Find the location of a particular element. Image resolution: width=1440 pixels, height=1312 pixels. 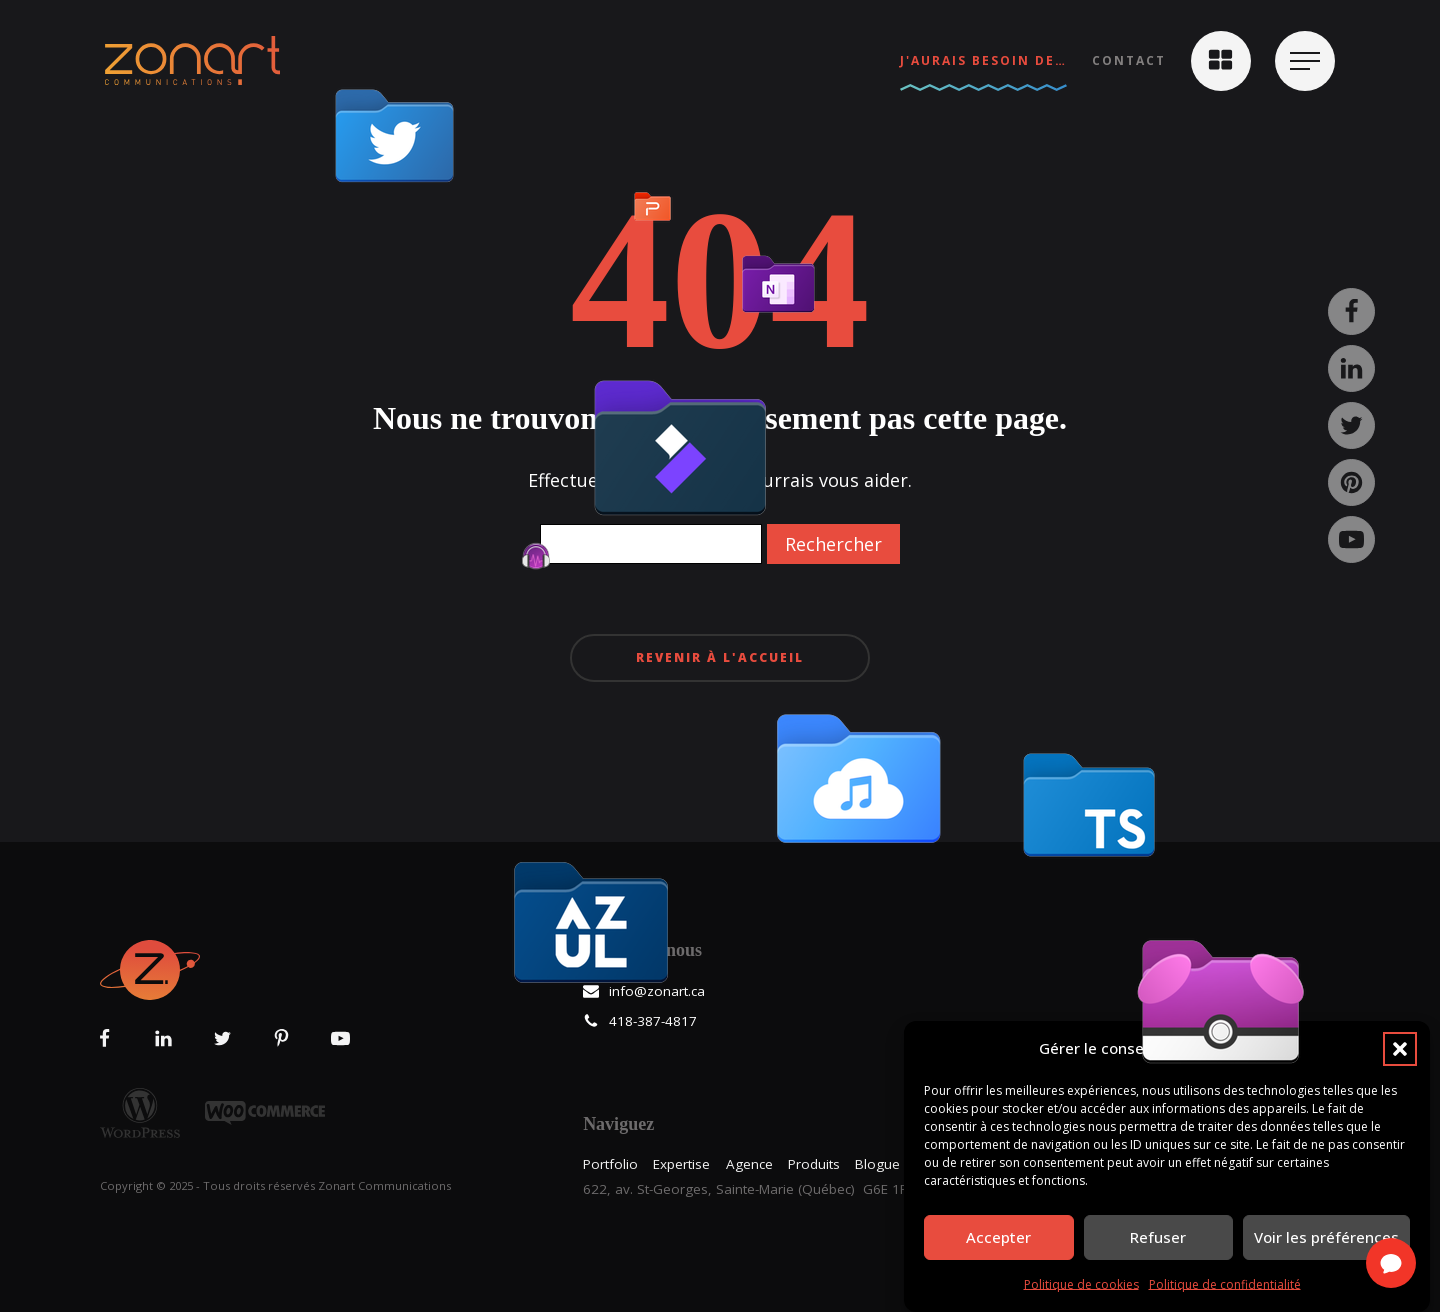

open pokémon master ball themed folder is located at coordinates (1220, 1006).